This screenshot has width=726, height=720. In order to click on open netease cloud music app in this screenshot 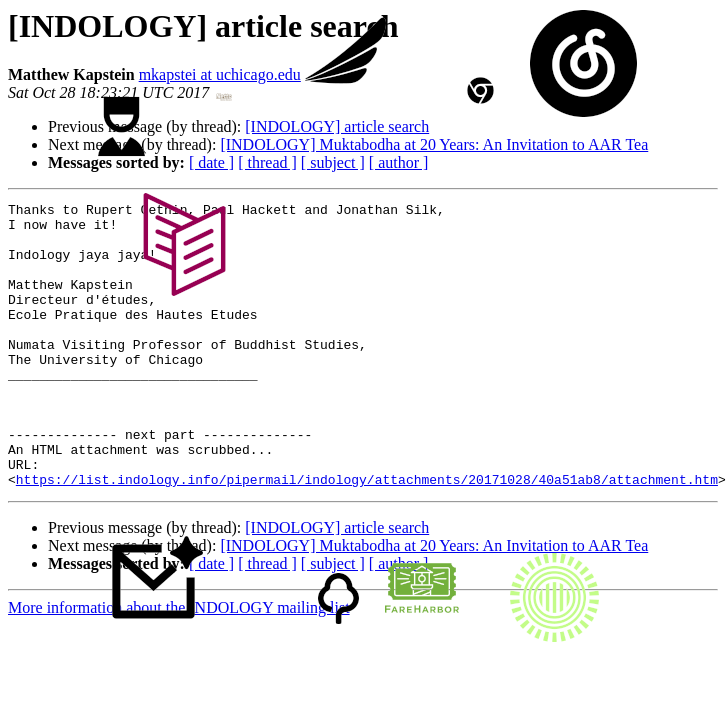, I will do `click(583, 63)`.